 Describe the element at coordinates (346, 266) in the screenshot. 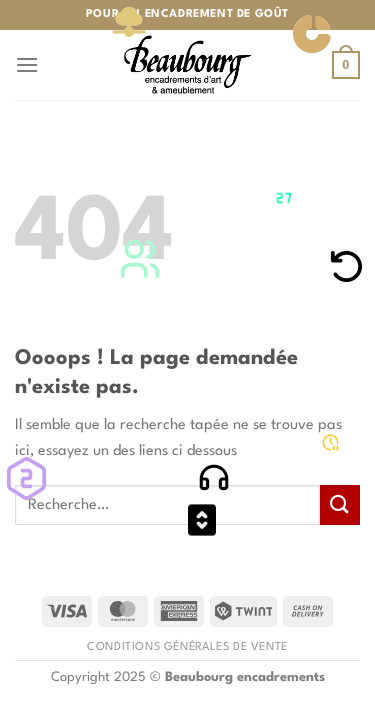

I see `undo the last action` at that location.